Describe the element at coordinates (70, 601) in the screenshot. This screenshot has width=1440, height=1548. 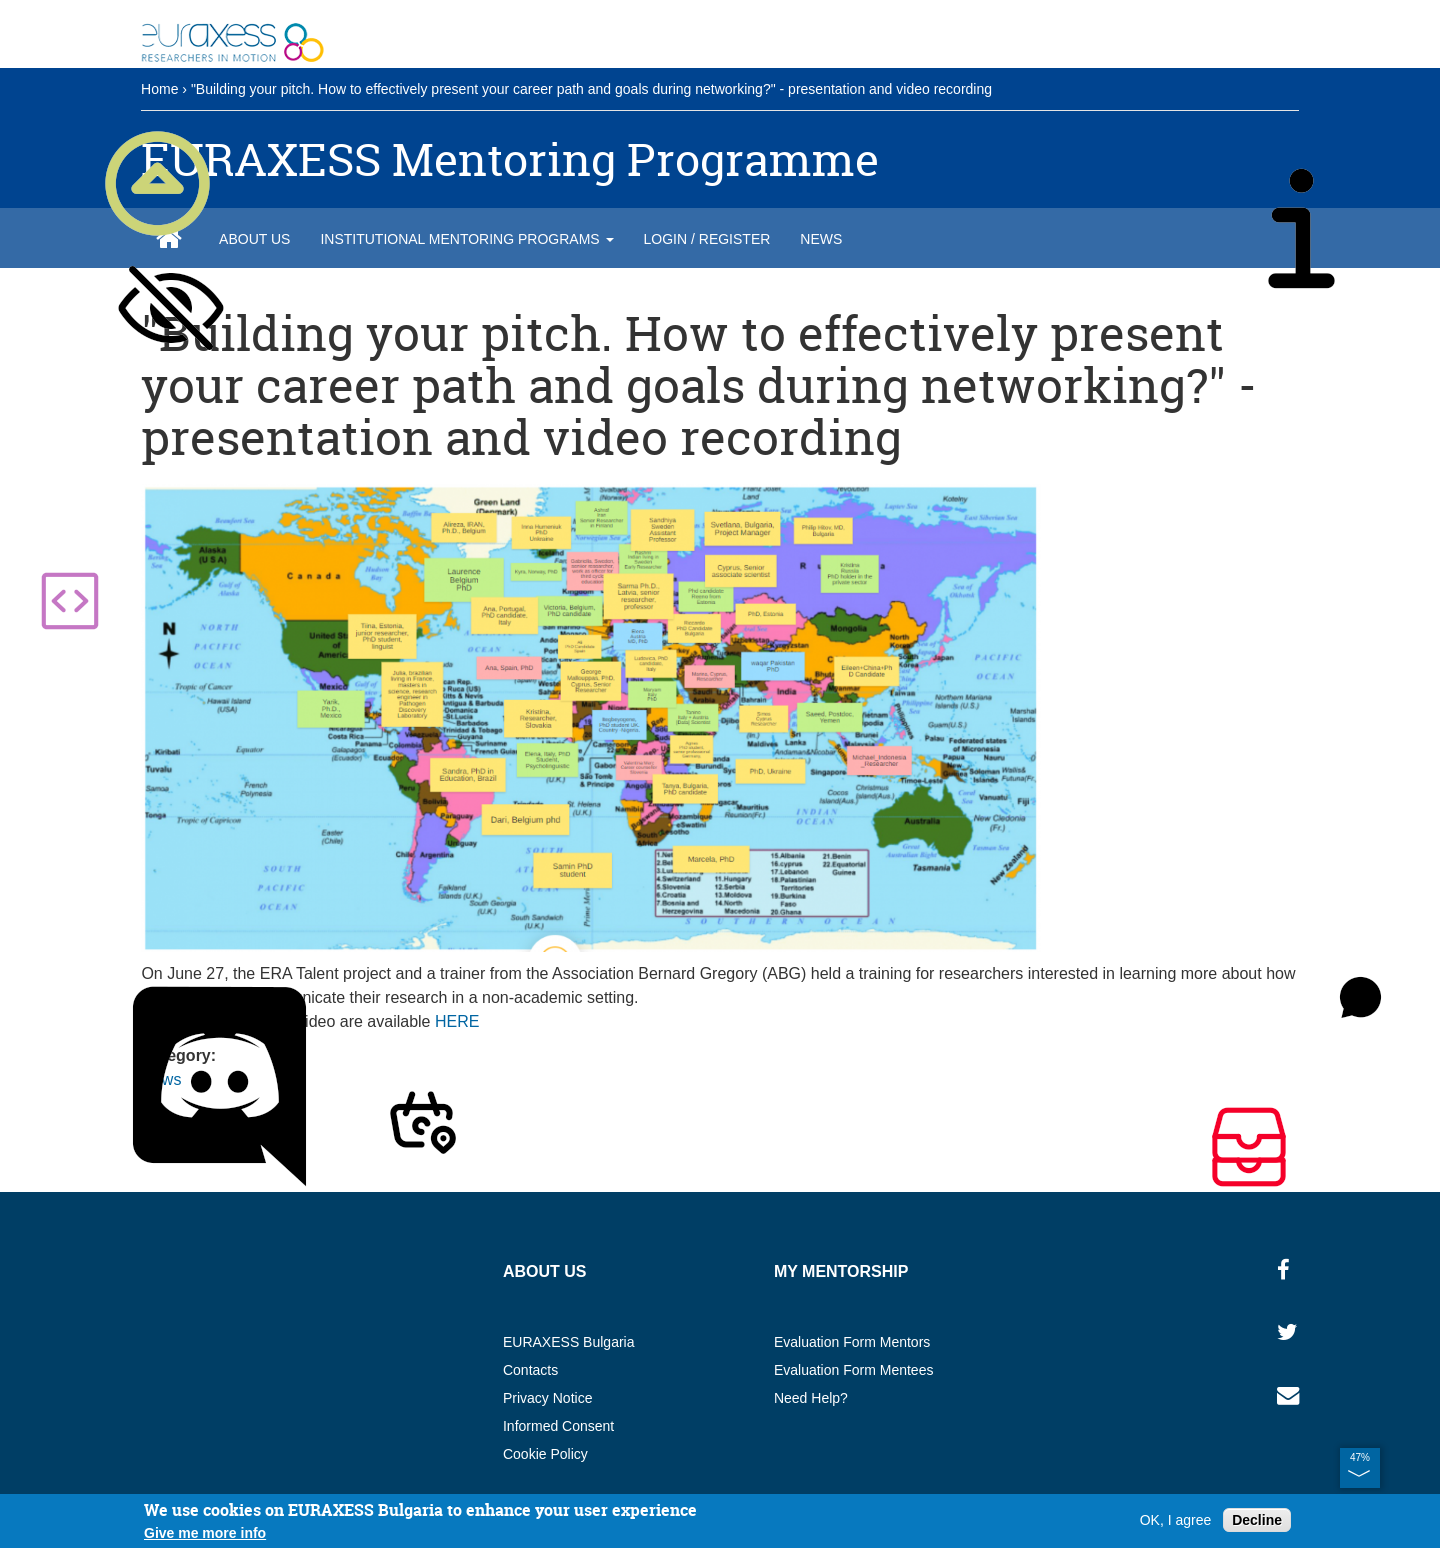
I see `view source code` at that location.